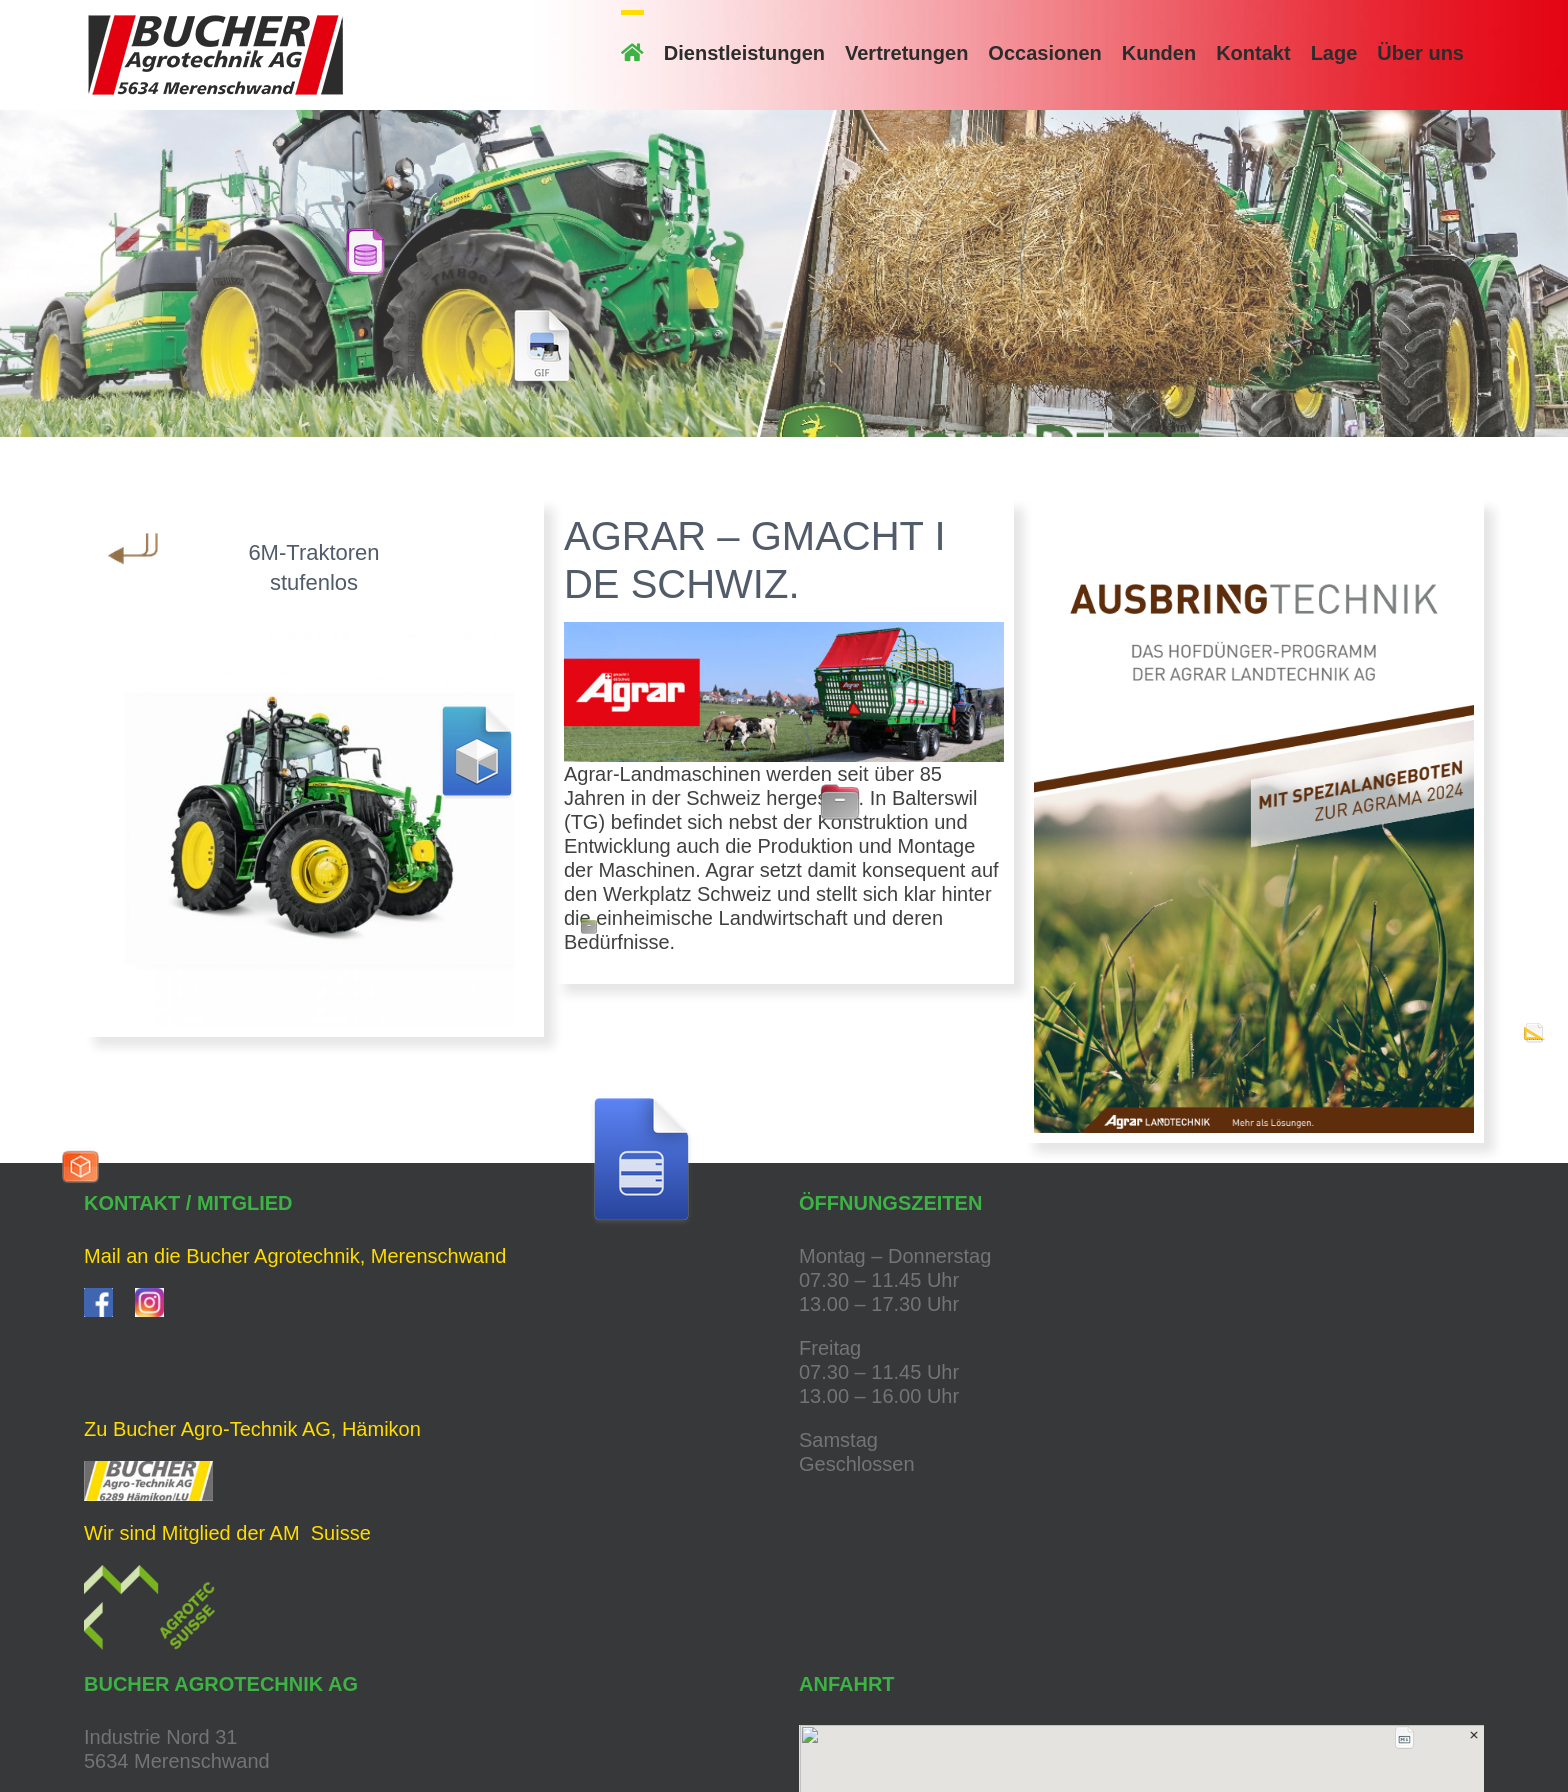  Describe the element at coordinates (80, 1165) in the screenshot. I see `open a 3D model file in OBJ format` at that location.